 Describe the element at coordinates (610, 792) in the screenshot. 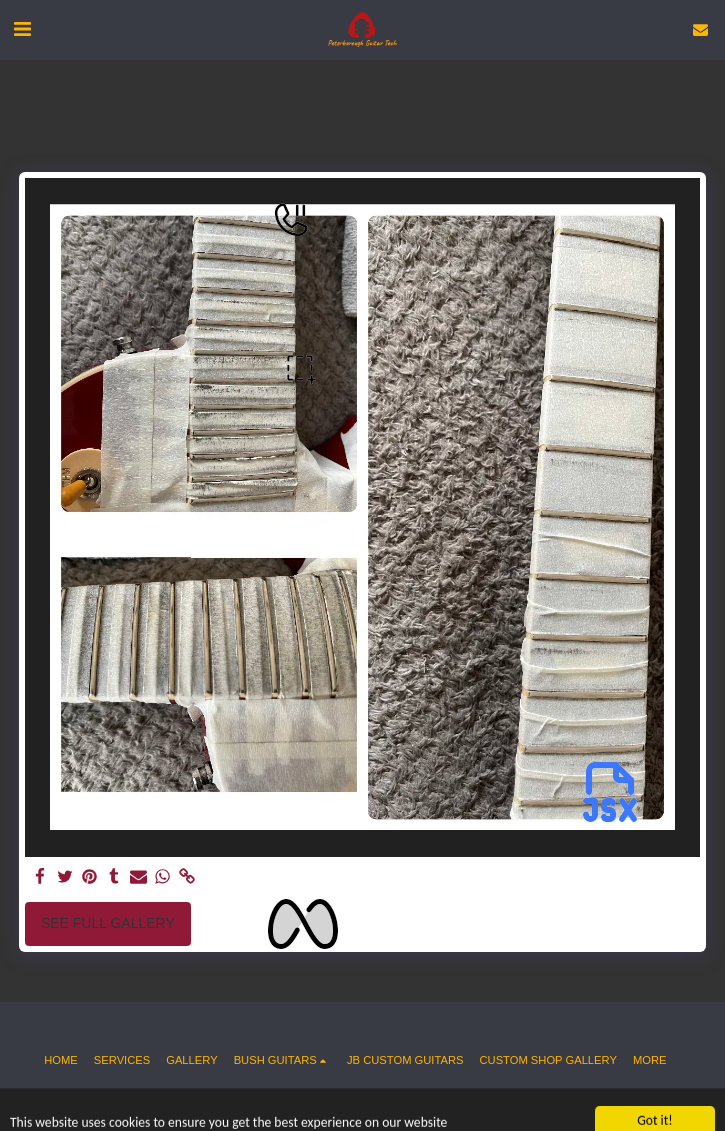

I see `indicates a JSX file type` at that location.